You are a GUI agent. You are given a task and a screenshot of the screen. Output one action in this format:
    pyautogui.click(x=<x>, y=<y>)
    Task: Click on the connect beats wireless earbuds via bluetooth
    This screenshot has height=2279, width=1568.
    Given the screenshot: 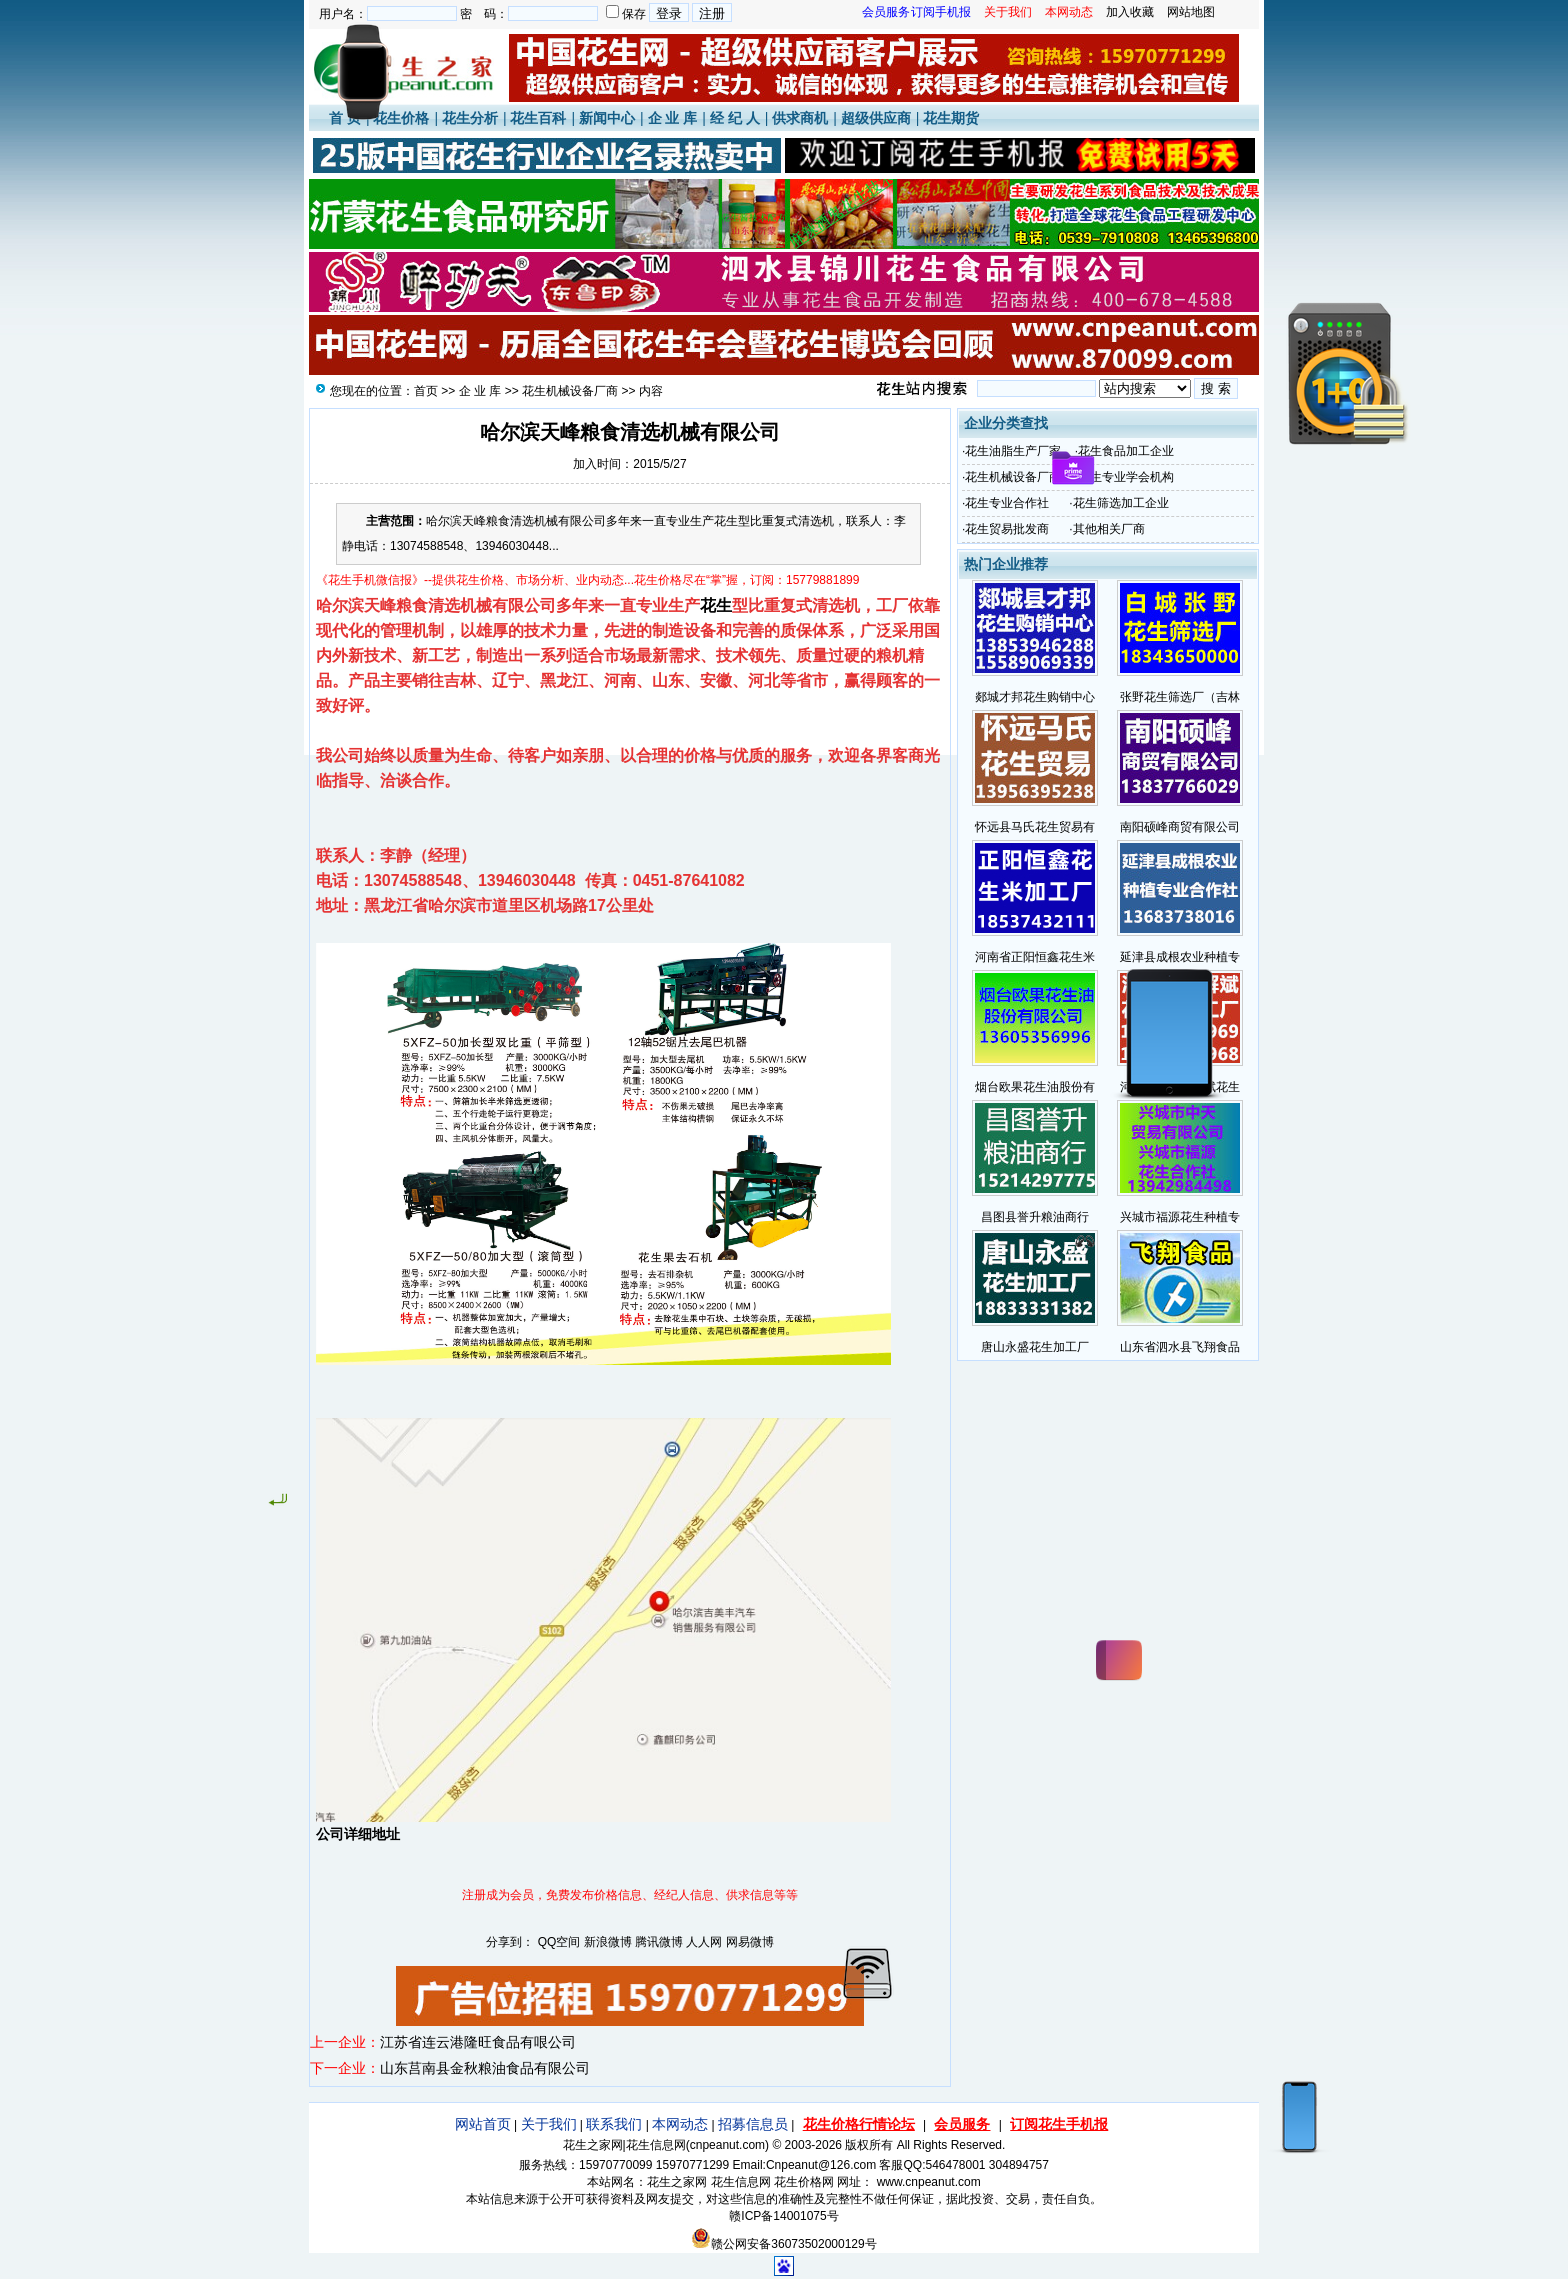 What is the action you would take?
    pyautogui.click(x=1085, y=1242)
    